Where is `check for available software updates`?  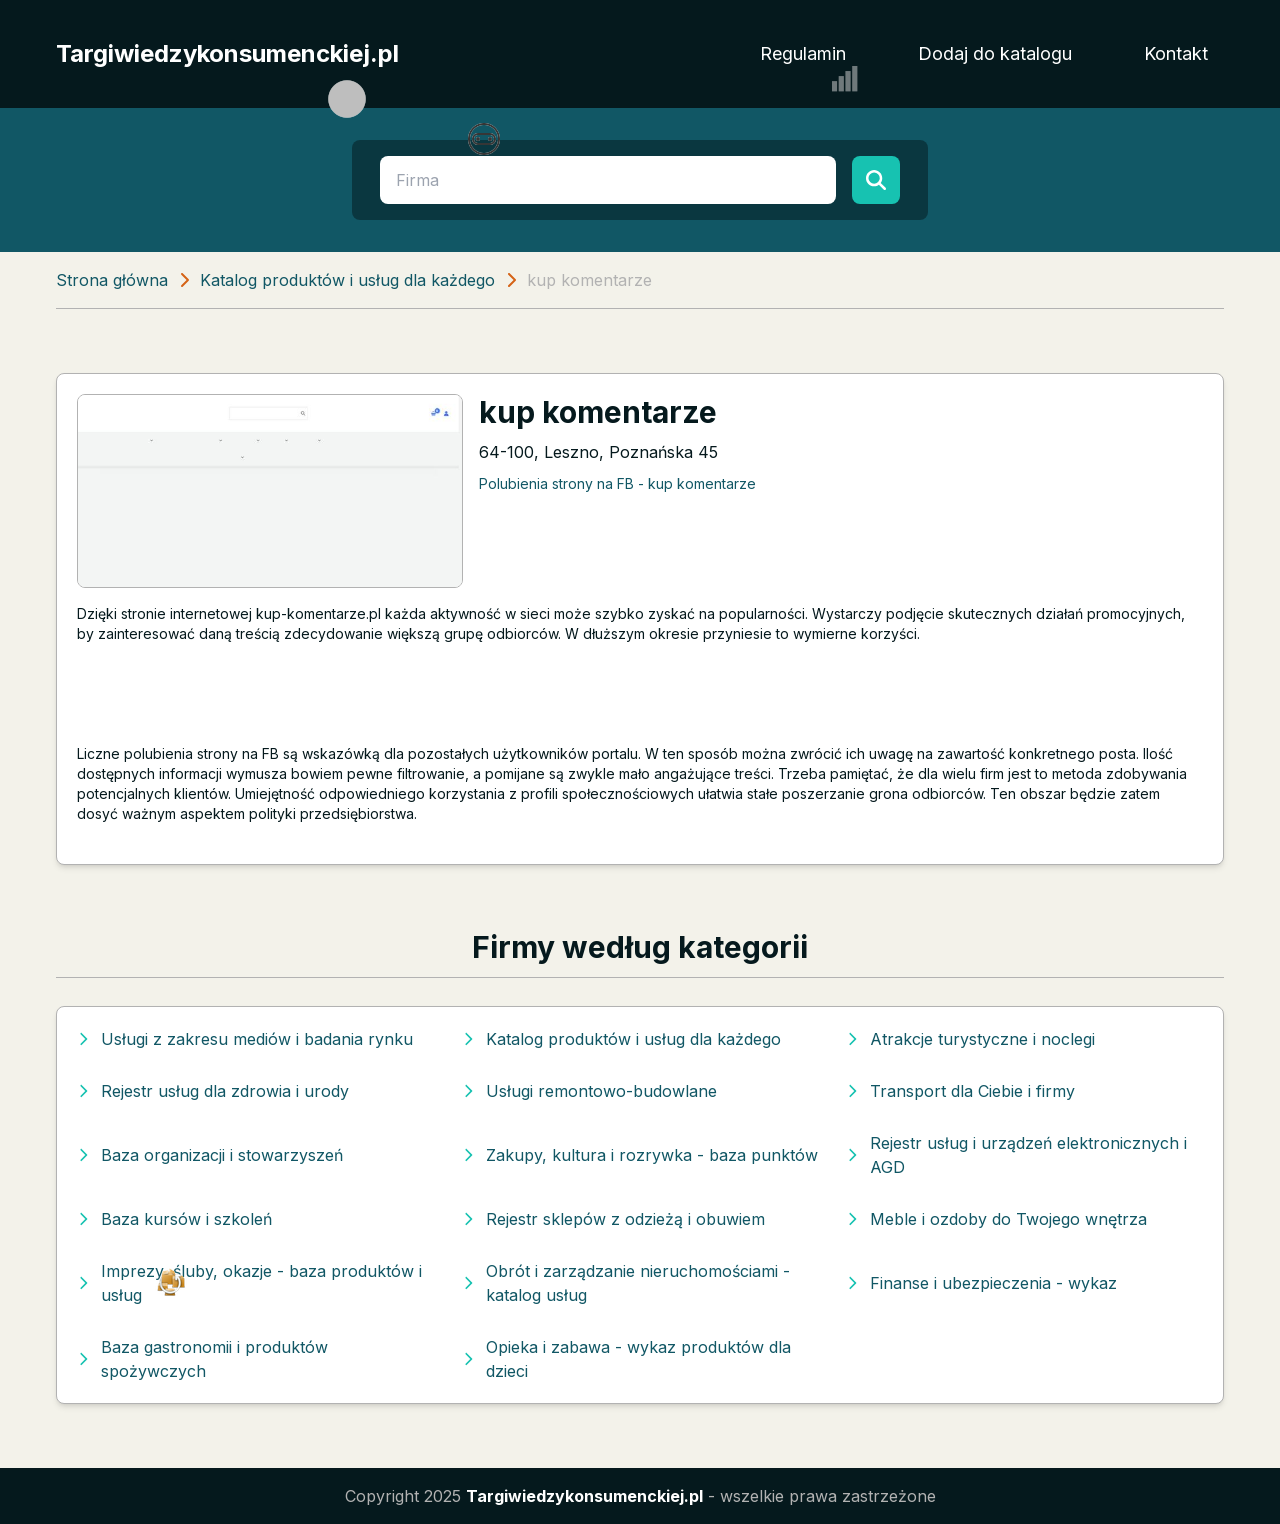
check for available software updates is located at coordinates (170, 1280).